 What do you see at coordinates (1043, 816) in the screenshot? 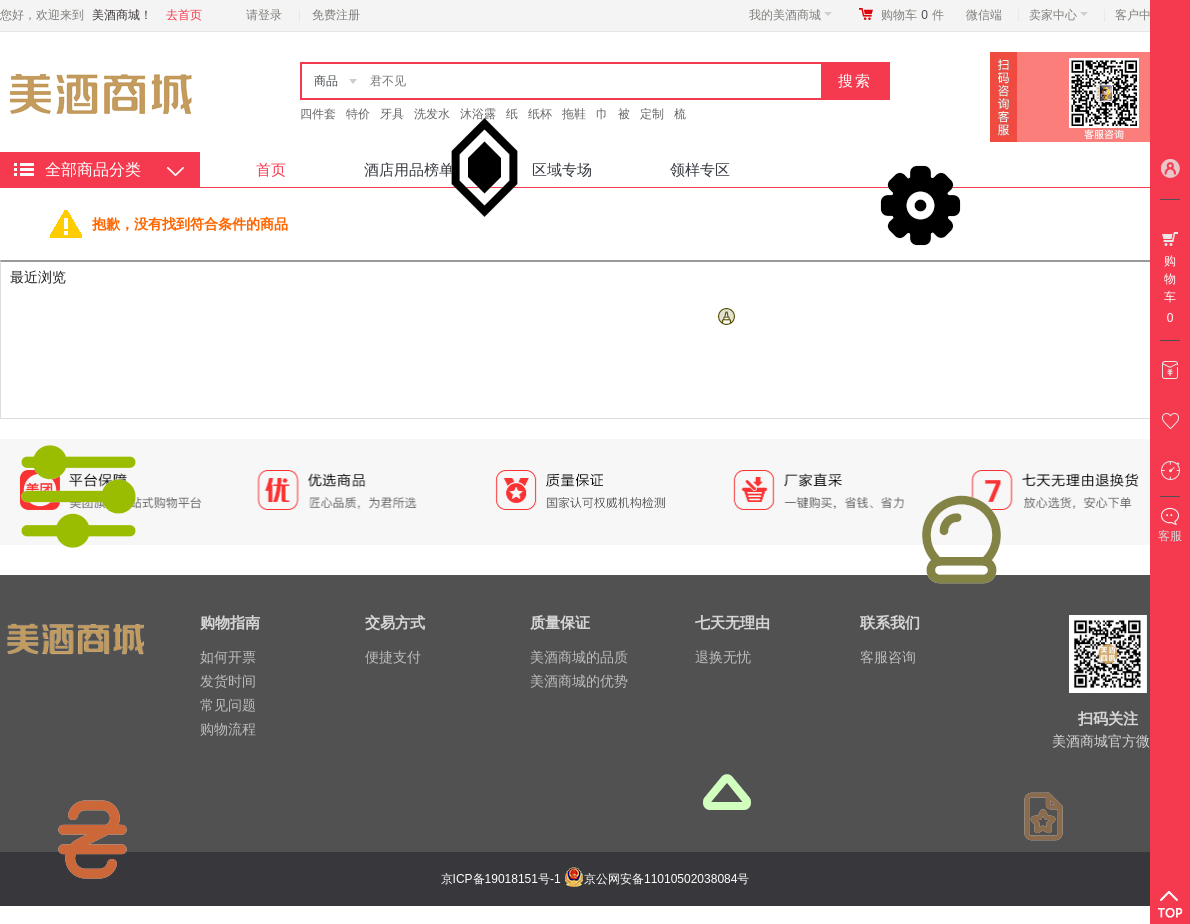
I see `mark a file as favorite` at bounding box center [1043, 816].